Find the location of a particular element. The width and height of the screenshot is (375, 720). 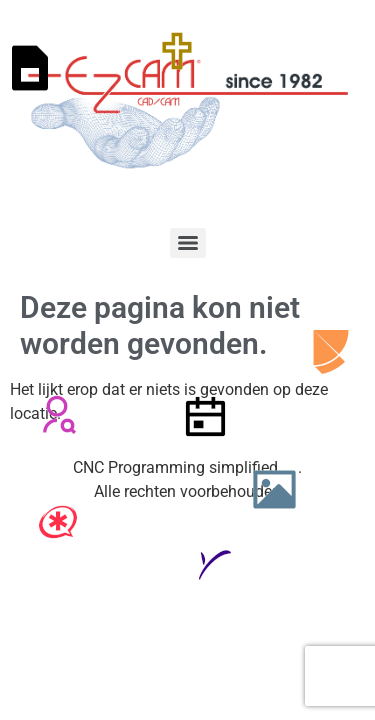

view SIM card information is located at coordinates (30, 68).